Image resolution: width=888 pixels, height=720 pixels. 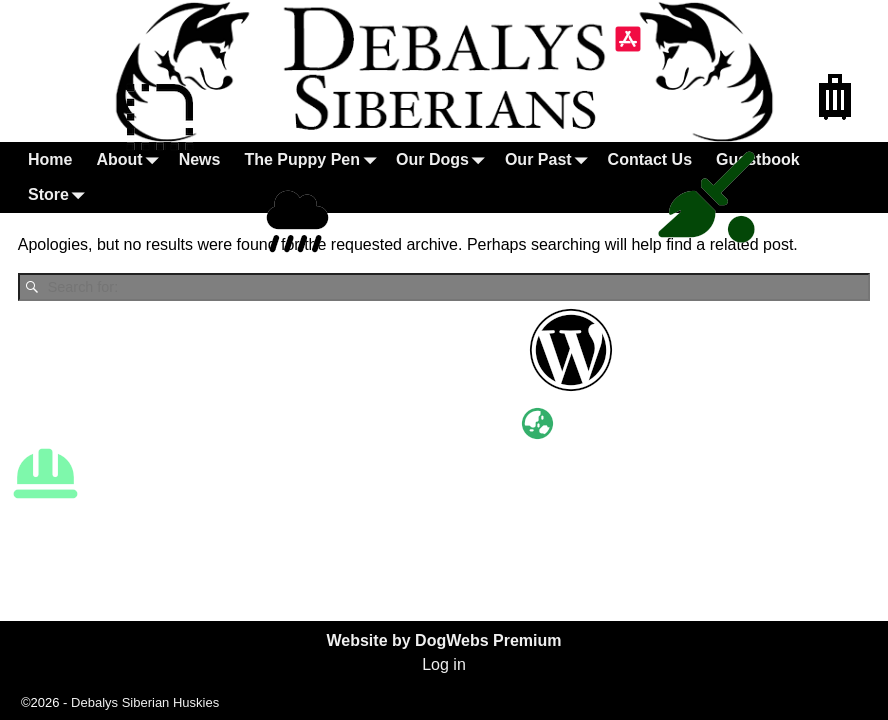 What do you see at coordinates (835, 97) in the screenshot?
I see `access travel or trip information` at bounding box center [835, 97].